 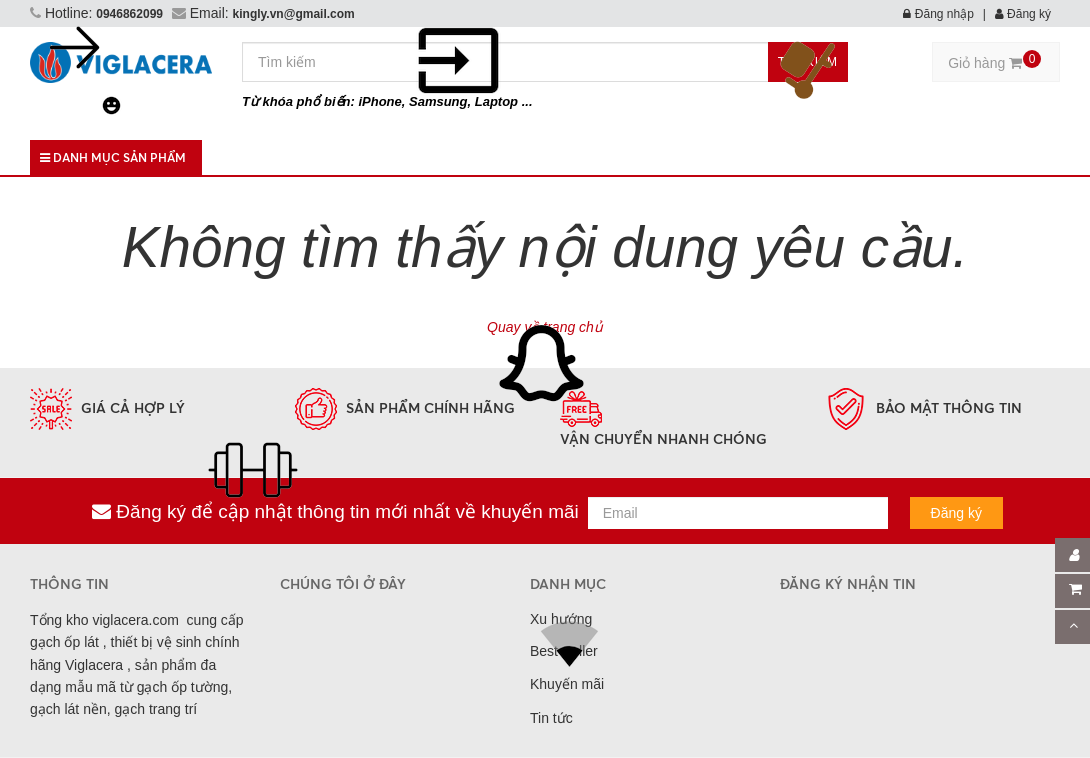 What do you see at coordinates (111, 105) in the screenshot?
I see `add an emoji or emoticon to your message` at bounding box center [111, 105].